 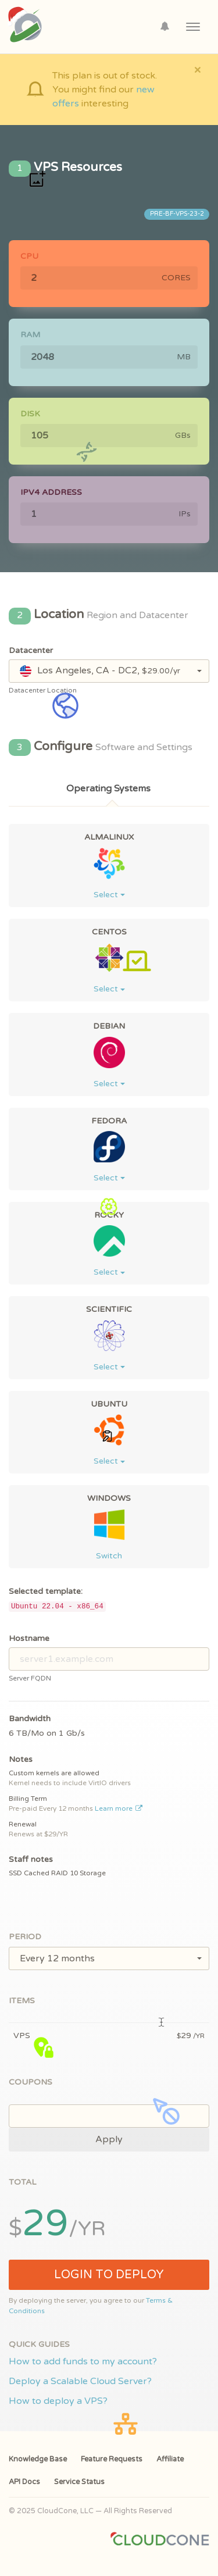 What do you see at coordinates (37, 179) in the screenshot?
I see `add a new photo to the gallery` at bounding box center [37, 179].